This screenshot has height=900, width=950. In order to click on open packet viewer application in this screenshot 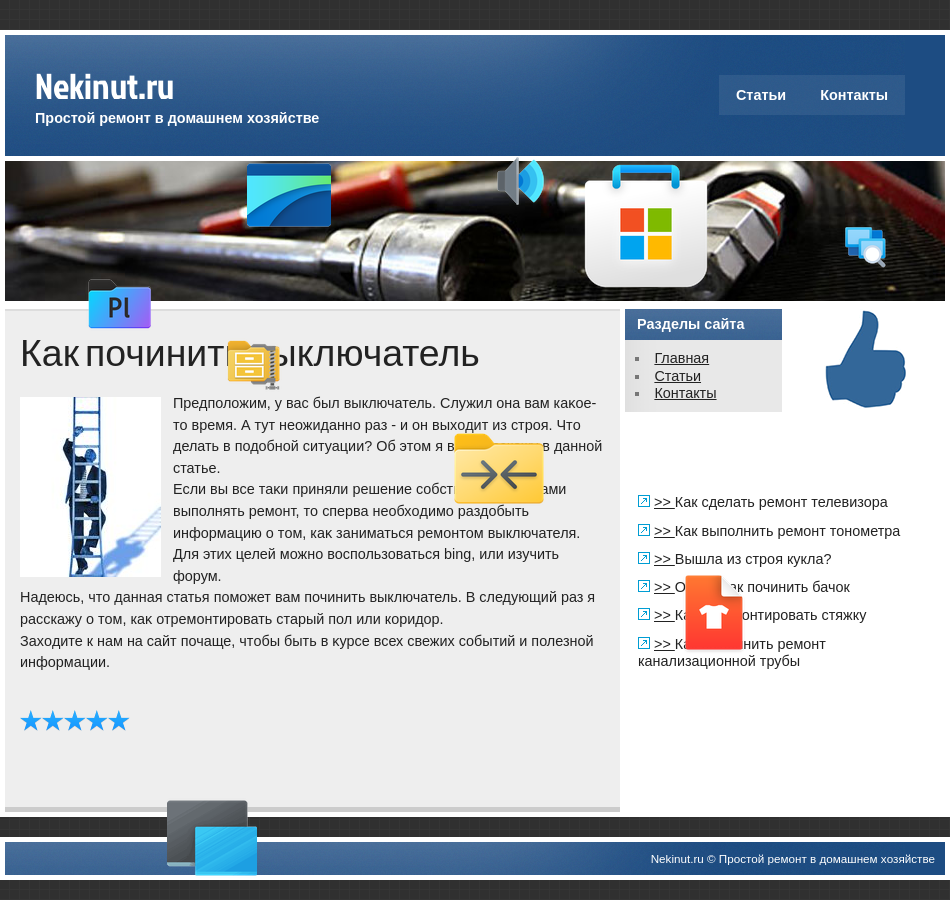, I will do `click(866, 248)`.